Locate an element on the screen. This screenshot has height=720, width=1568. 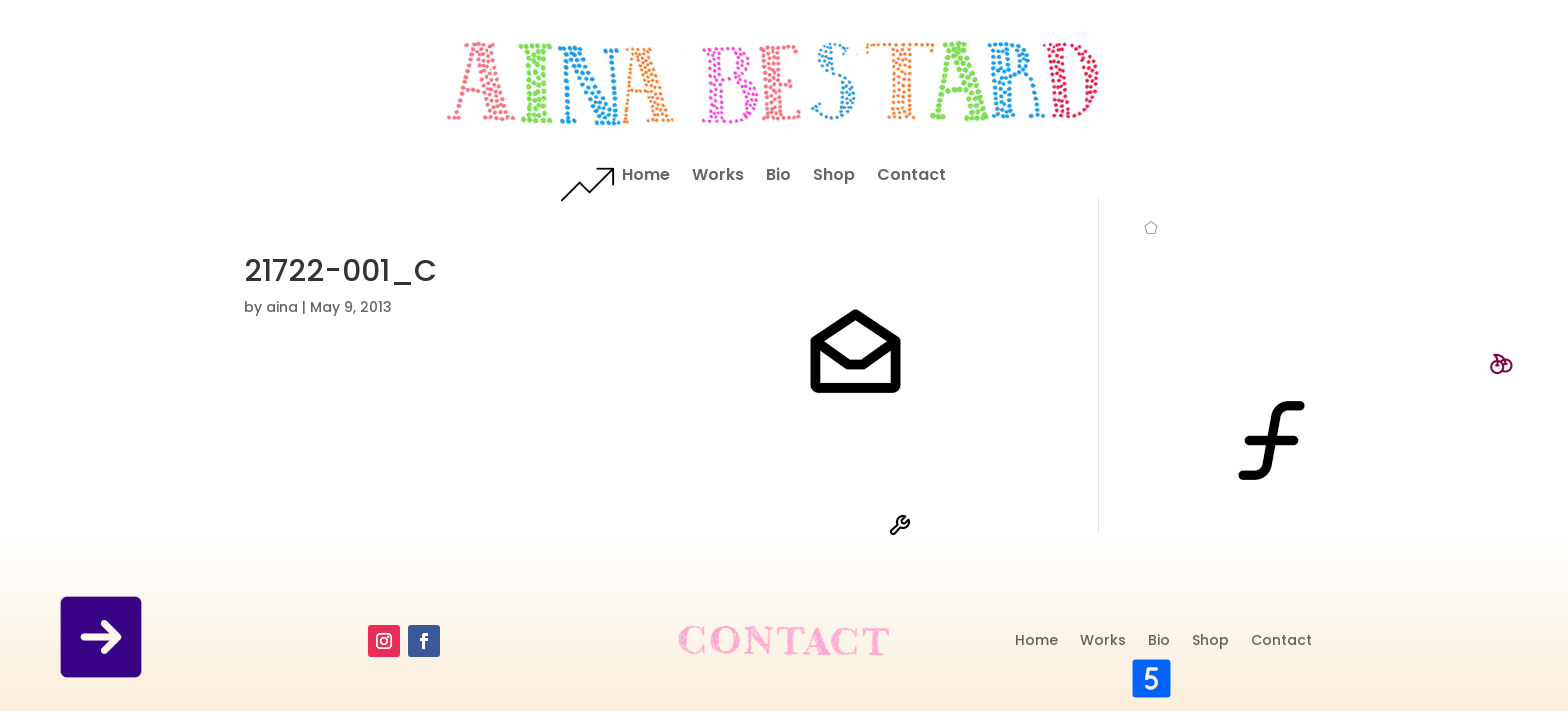
navigate to the next item or screen is located at coordinates (101, 637).